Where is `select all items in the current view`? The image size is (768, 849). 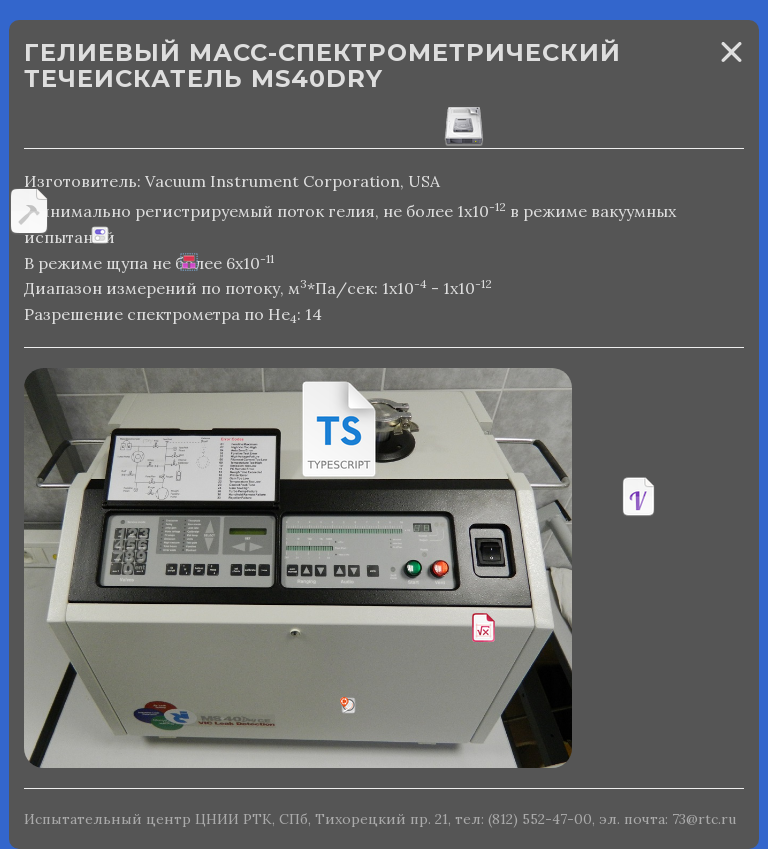
select all items in the current view is located at coordinates (189, 262).